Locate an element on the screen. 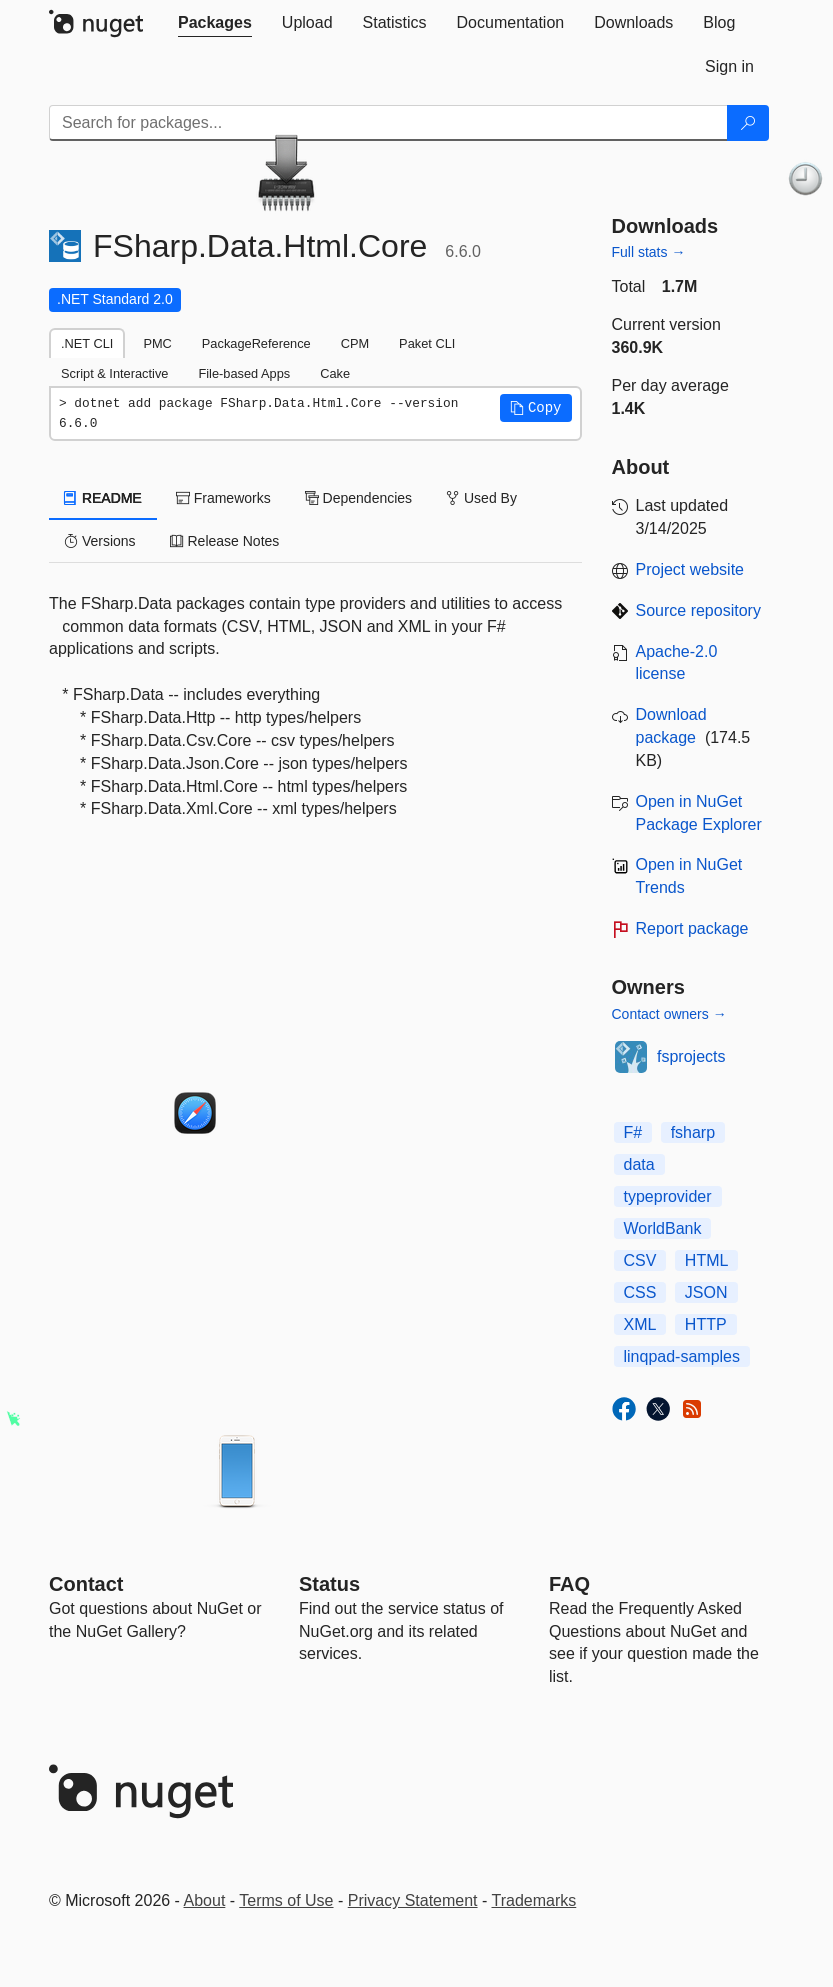  access remote desktop connections is located at coordinates (13, 1418).